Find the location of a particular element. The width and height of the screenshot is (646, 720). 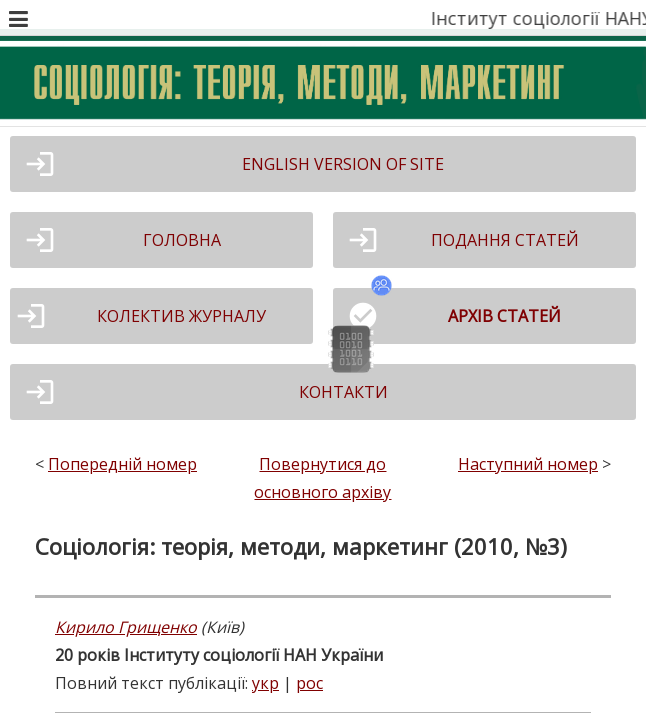

access user account settings is located at coordinates (381, 285).